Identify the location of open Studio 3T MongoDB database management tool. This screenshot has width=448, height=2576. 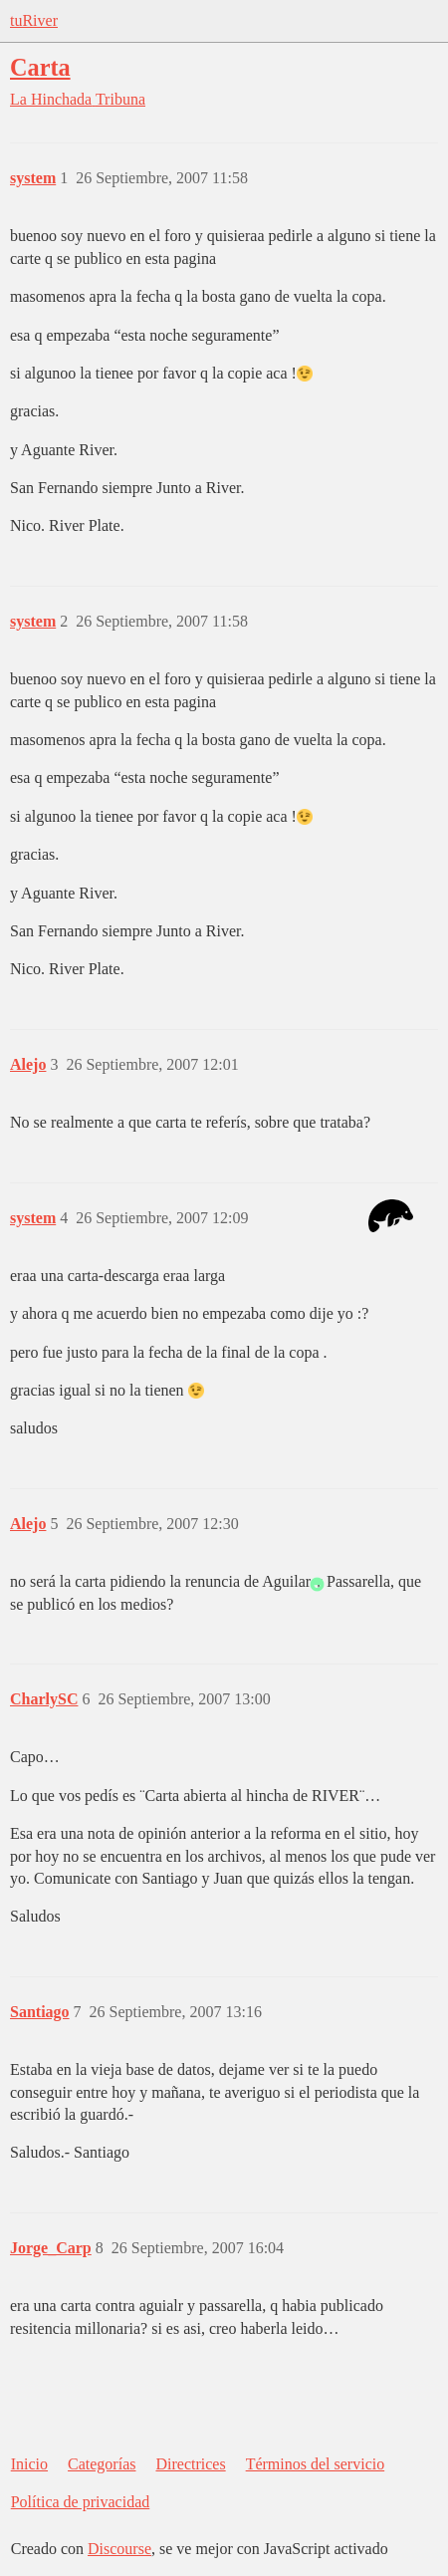
(390, 1215).